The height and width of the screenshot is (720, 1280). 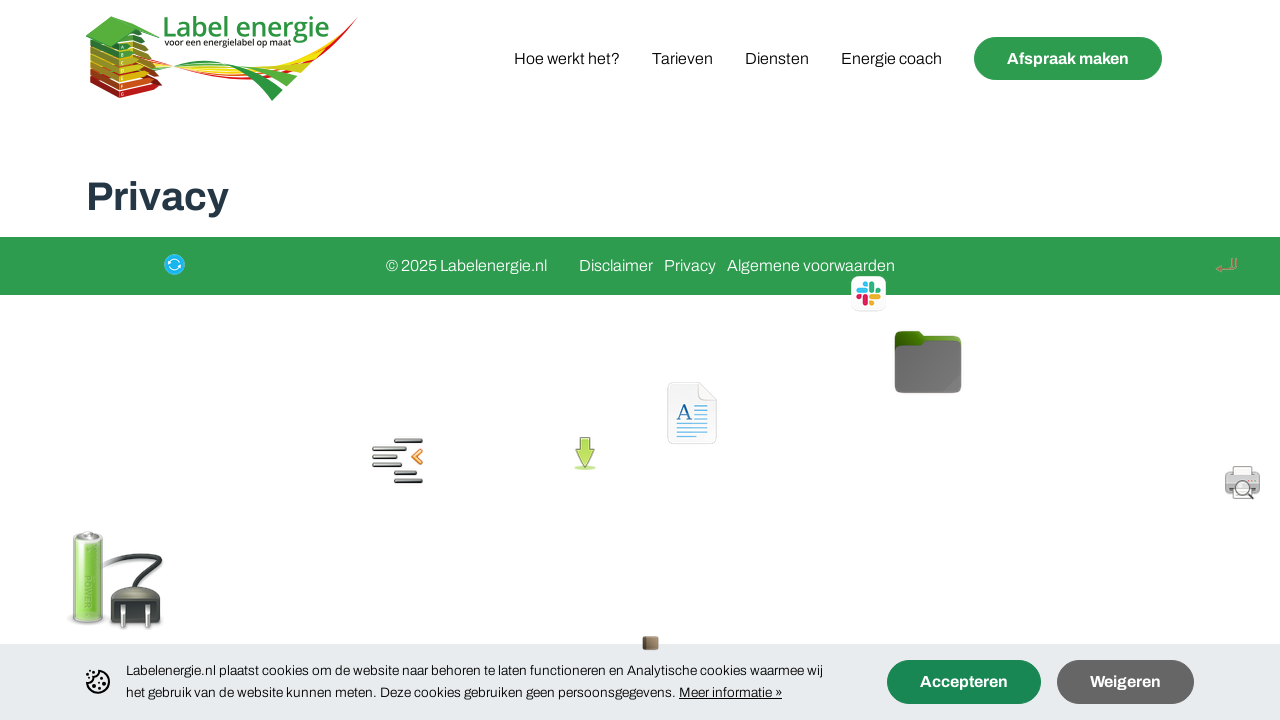 What do you see at coordinates (585, 454) in the screenshot?
I see `save the current file or document` at bounding box center [585, 454].